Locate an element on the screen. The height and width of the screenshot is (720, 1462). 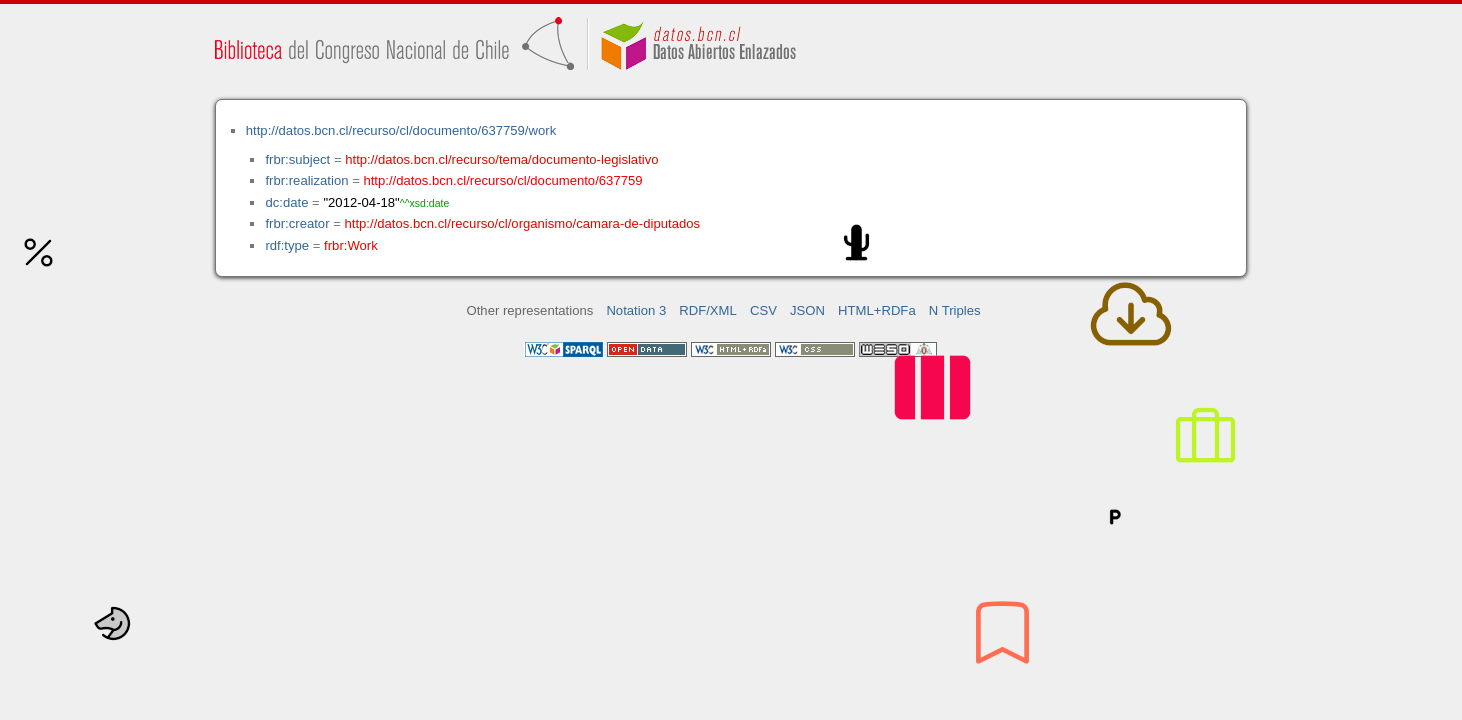
access travel or trip planning features is located at coordinates (1205, 437).